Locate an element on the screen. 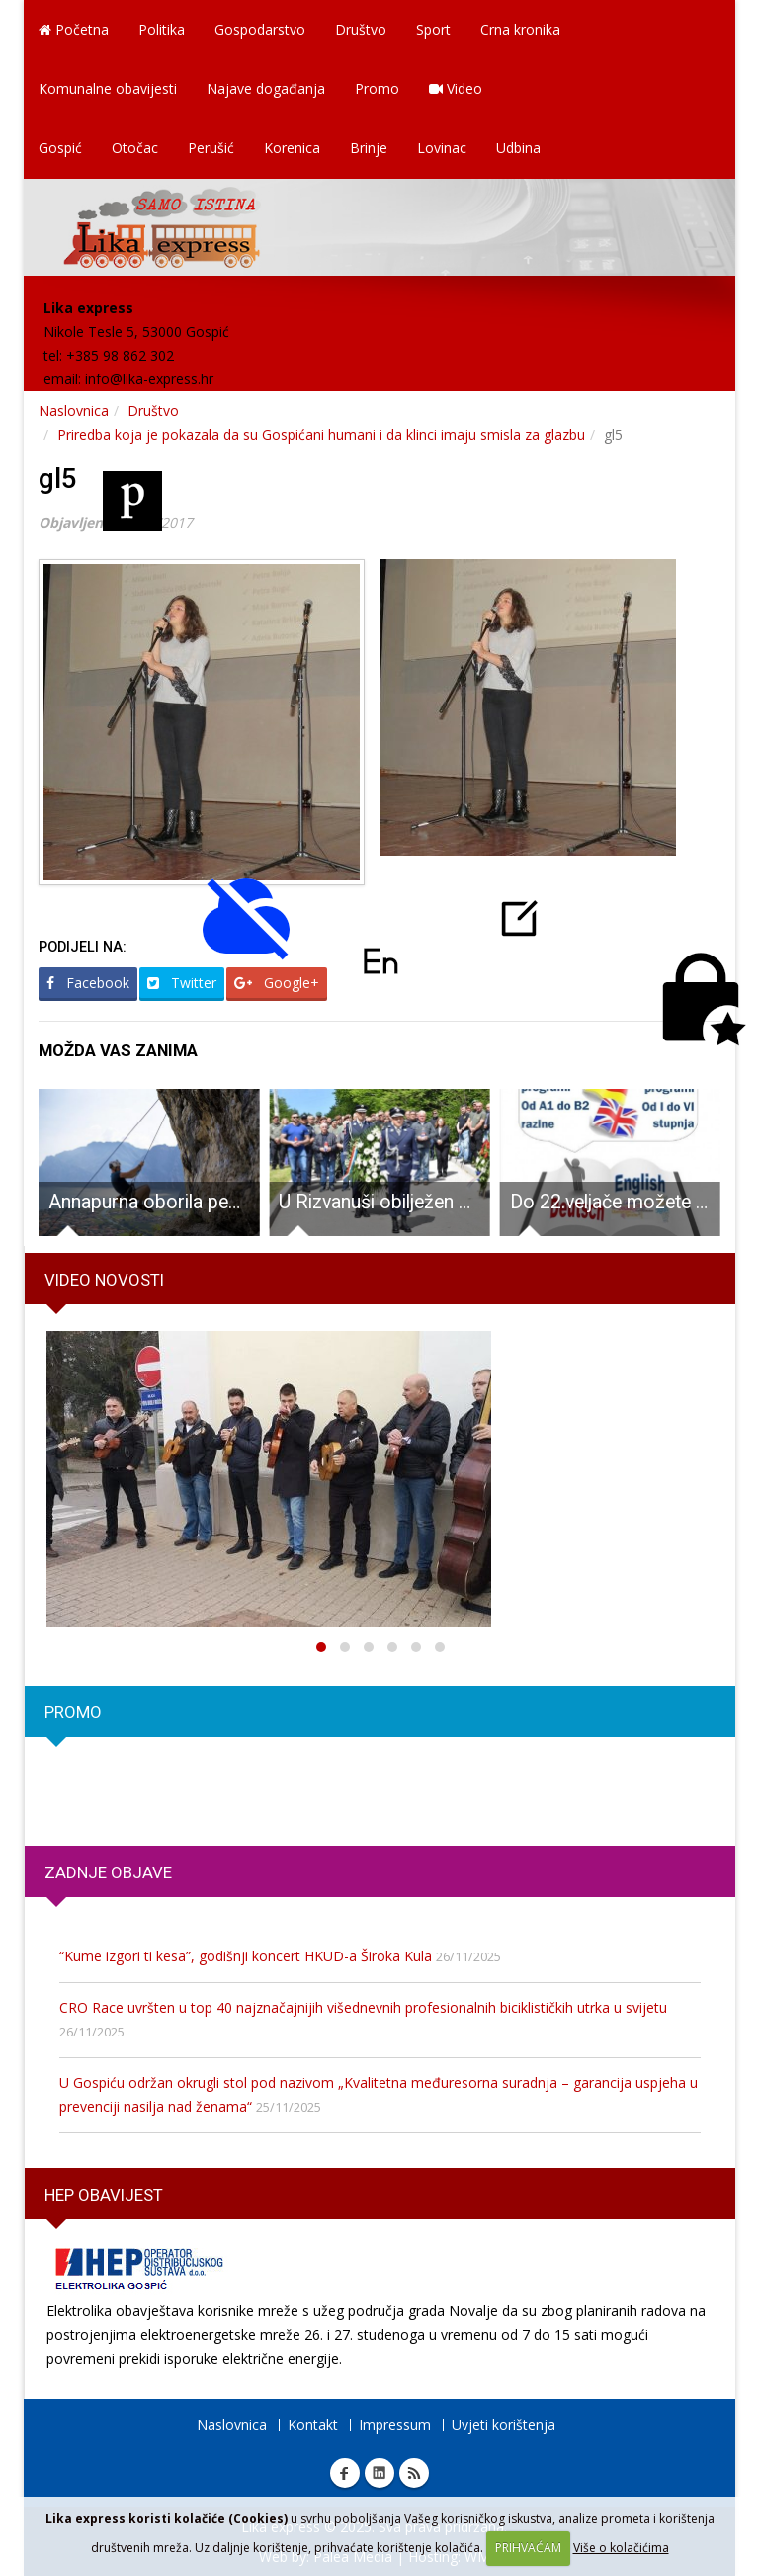 The image size is (759, 2576). switch to english language input is located at coordinates (380, 960).